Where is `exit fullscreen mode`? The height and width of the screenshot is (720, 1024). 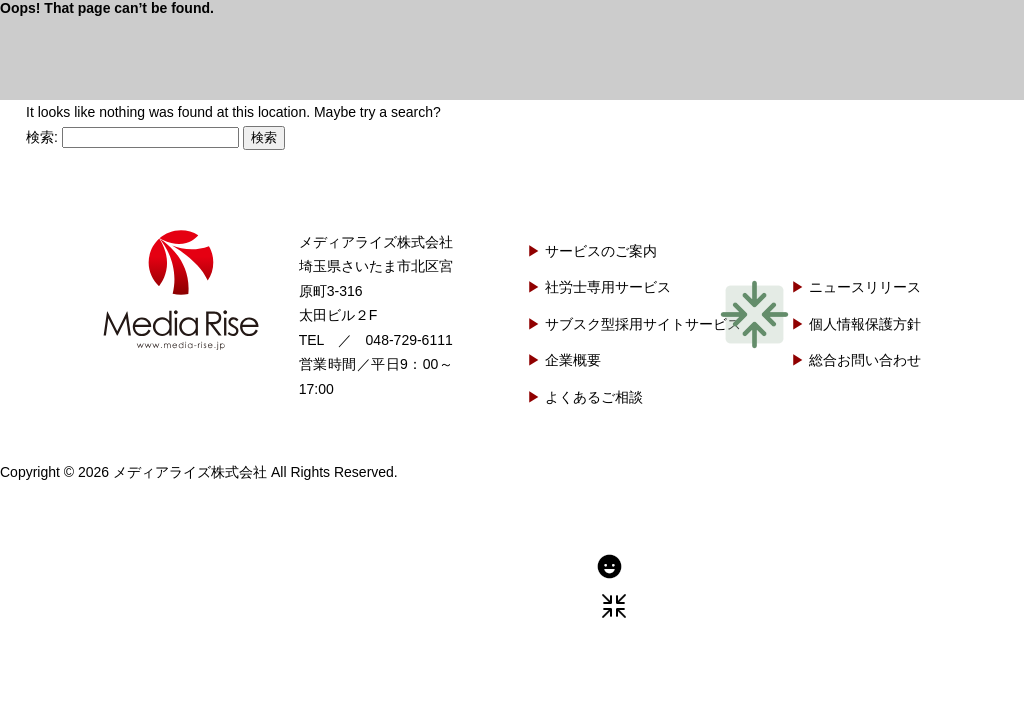
exit fullscreen mode is located at coordinates (614, 606).